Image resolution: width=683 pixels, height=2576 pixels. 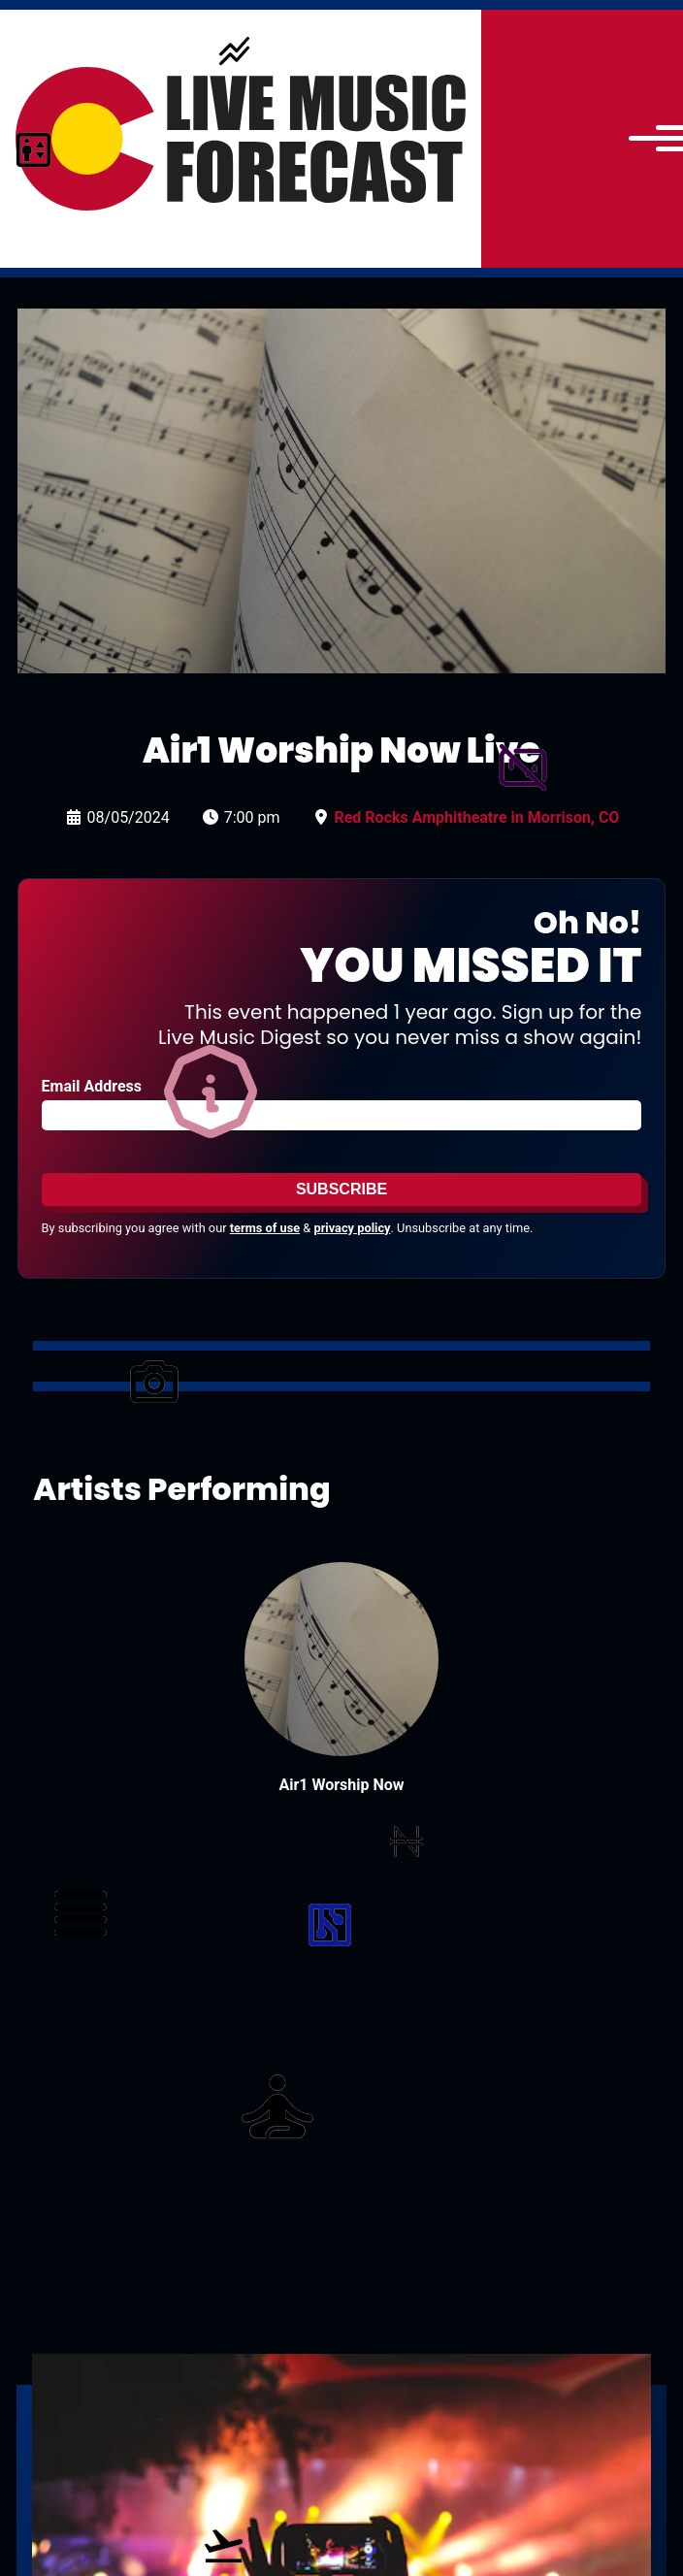 I want to click on indicates elevator access or location, so click(x=33, y=149).